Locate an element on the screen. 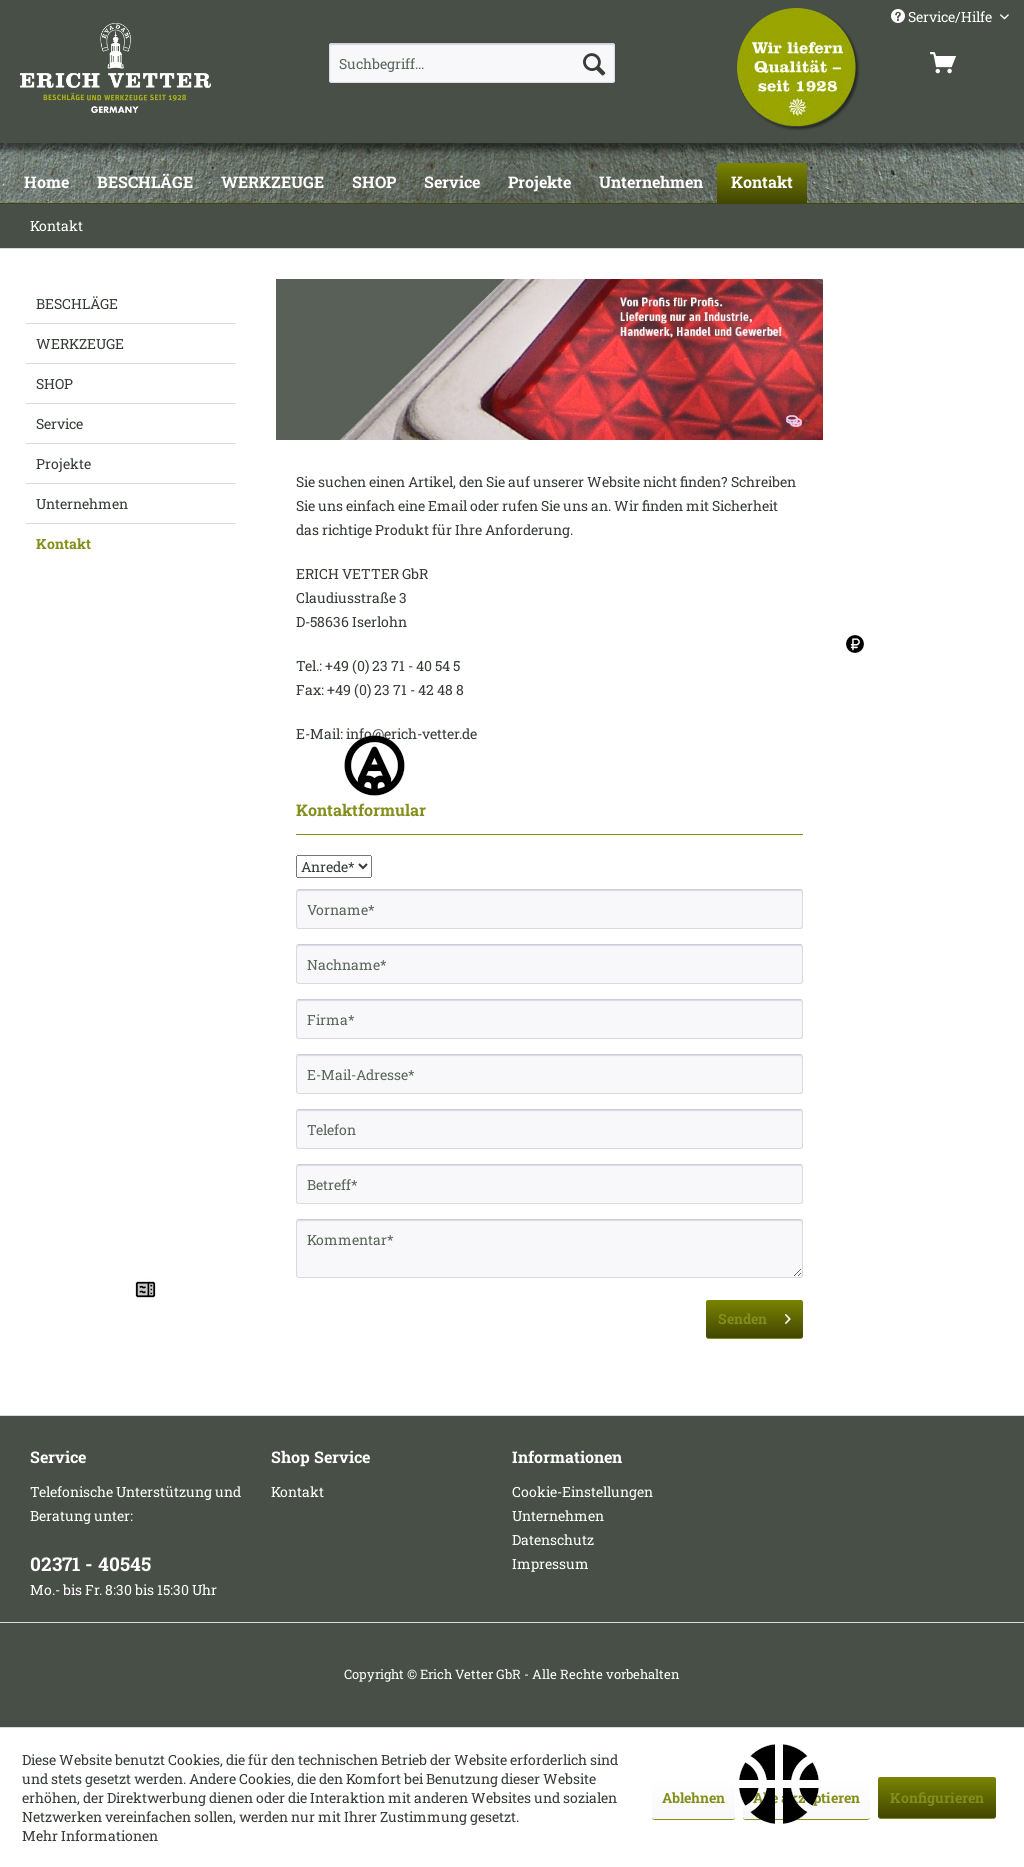 The height and width of the screenshot is (1867, 1024). view price in russian rubles is located at coordinates (855, 644).